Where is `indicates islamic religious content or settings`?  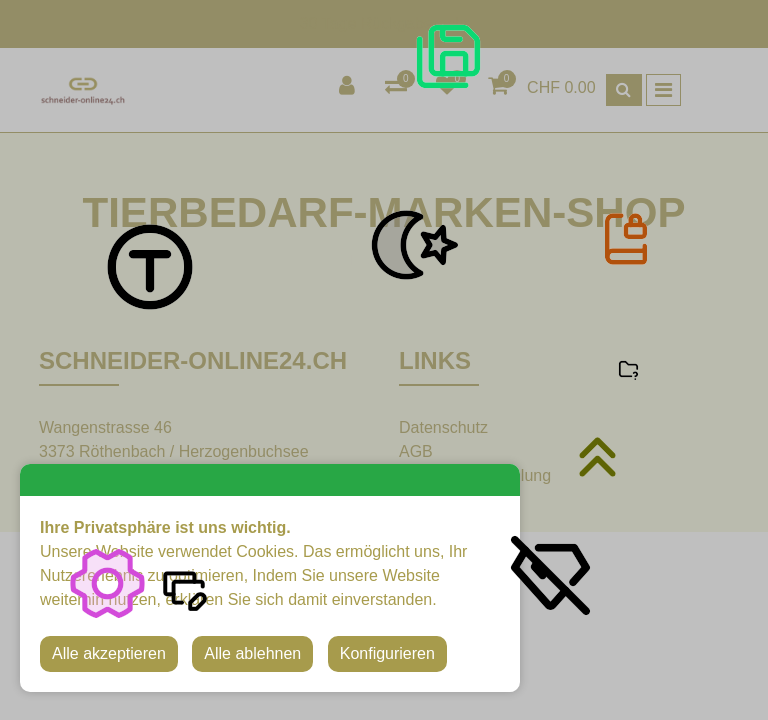 indicates islamic religious content or settings is located at coordinates (412, 245).